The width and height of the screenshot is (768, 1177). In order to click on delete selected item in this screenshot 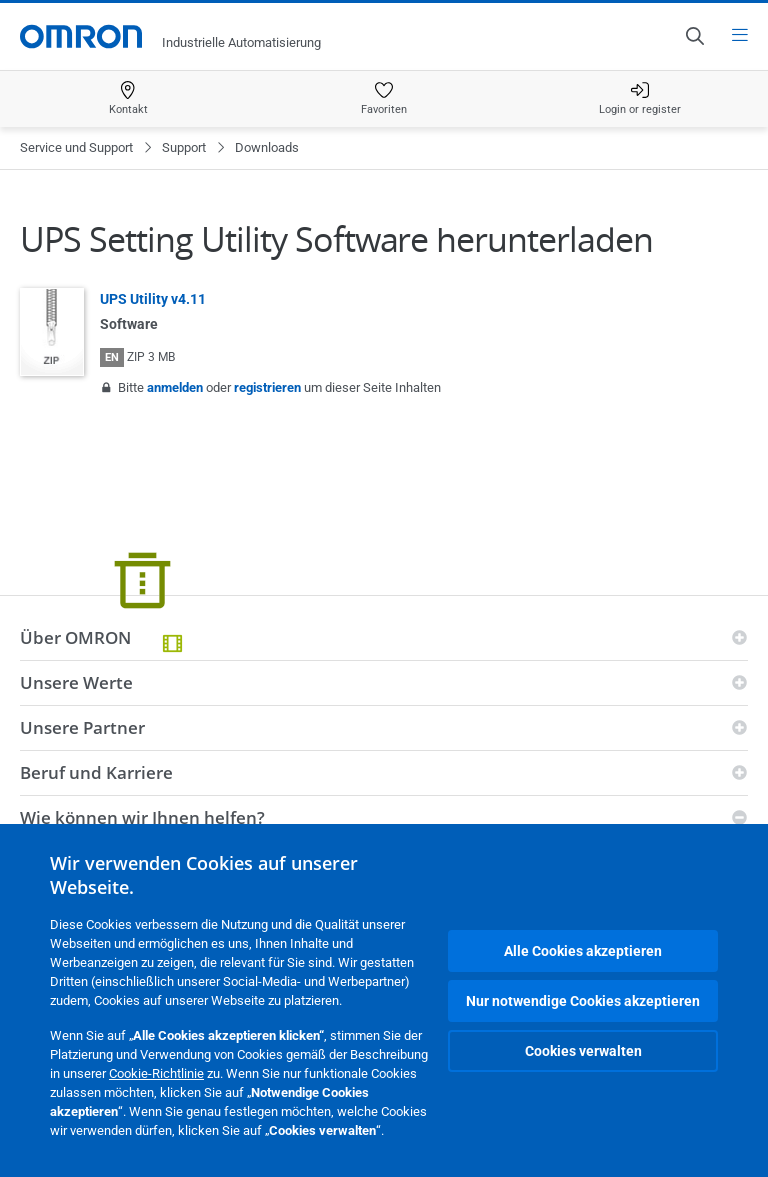, I will do `click(142, 580)`.